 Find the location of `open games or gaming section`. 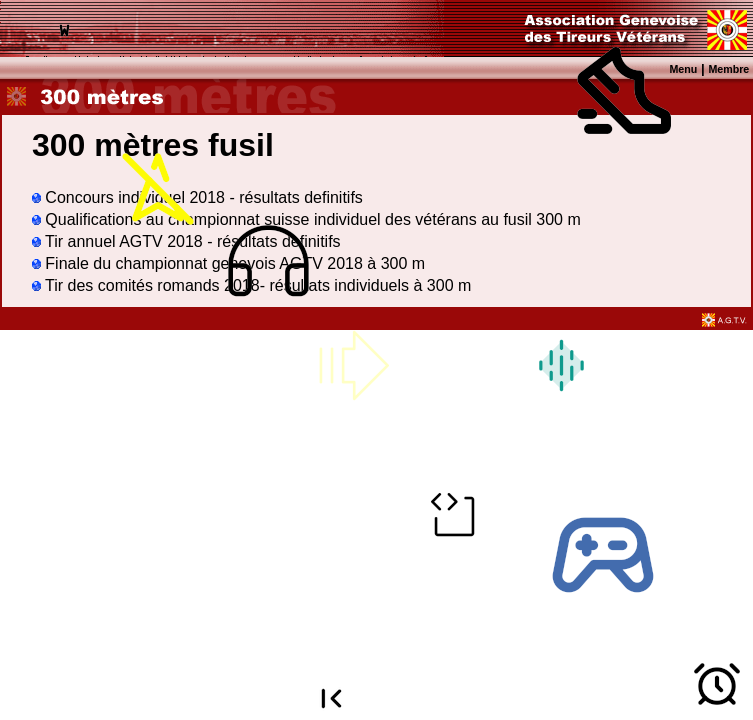

open games or gaming section is located at coordinates (603, 555).